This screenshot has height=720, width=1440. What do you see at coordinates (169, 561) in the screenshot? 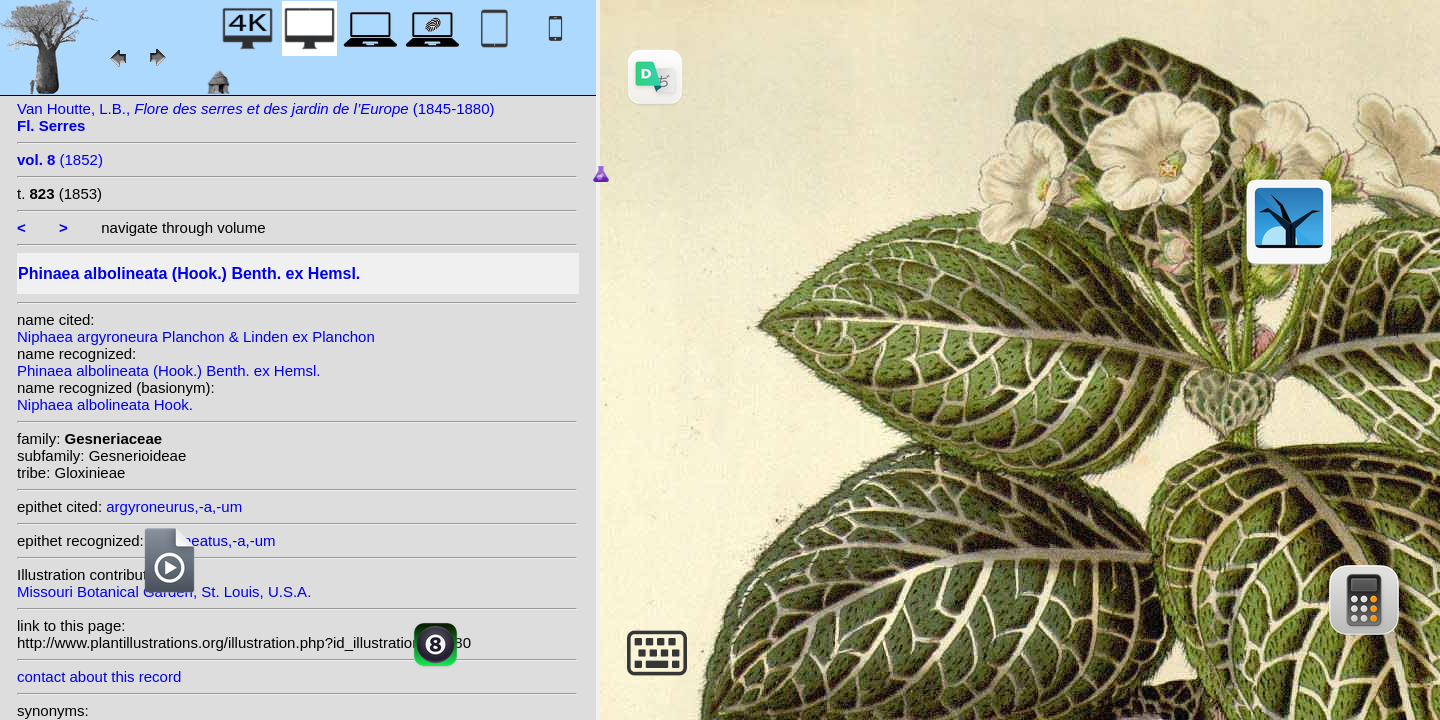
I see `a kdenlive title clip file` at bounding box center [169, 561].